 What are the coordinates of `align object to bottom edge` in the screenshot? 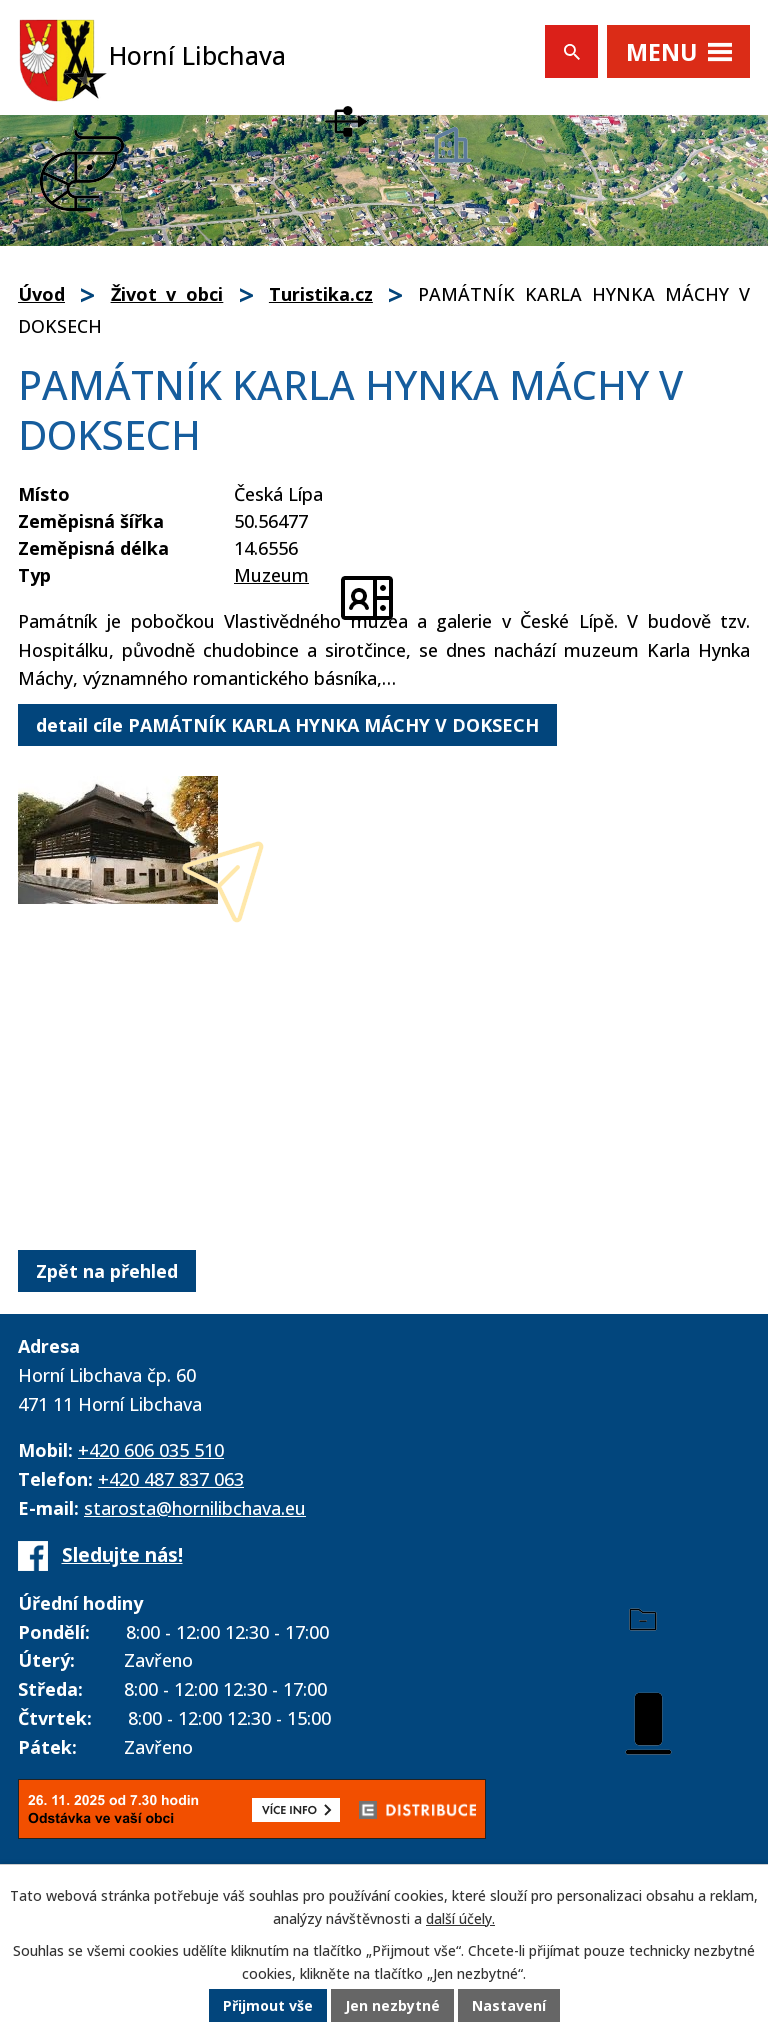 It's located at (648, 1722).